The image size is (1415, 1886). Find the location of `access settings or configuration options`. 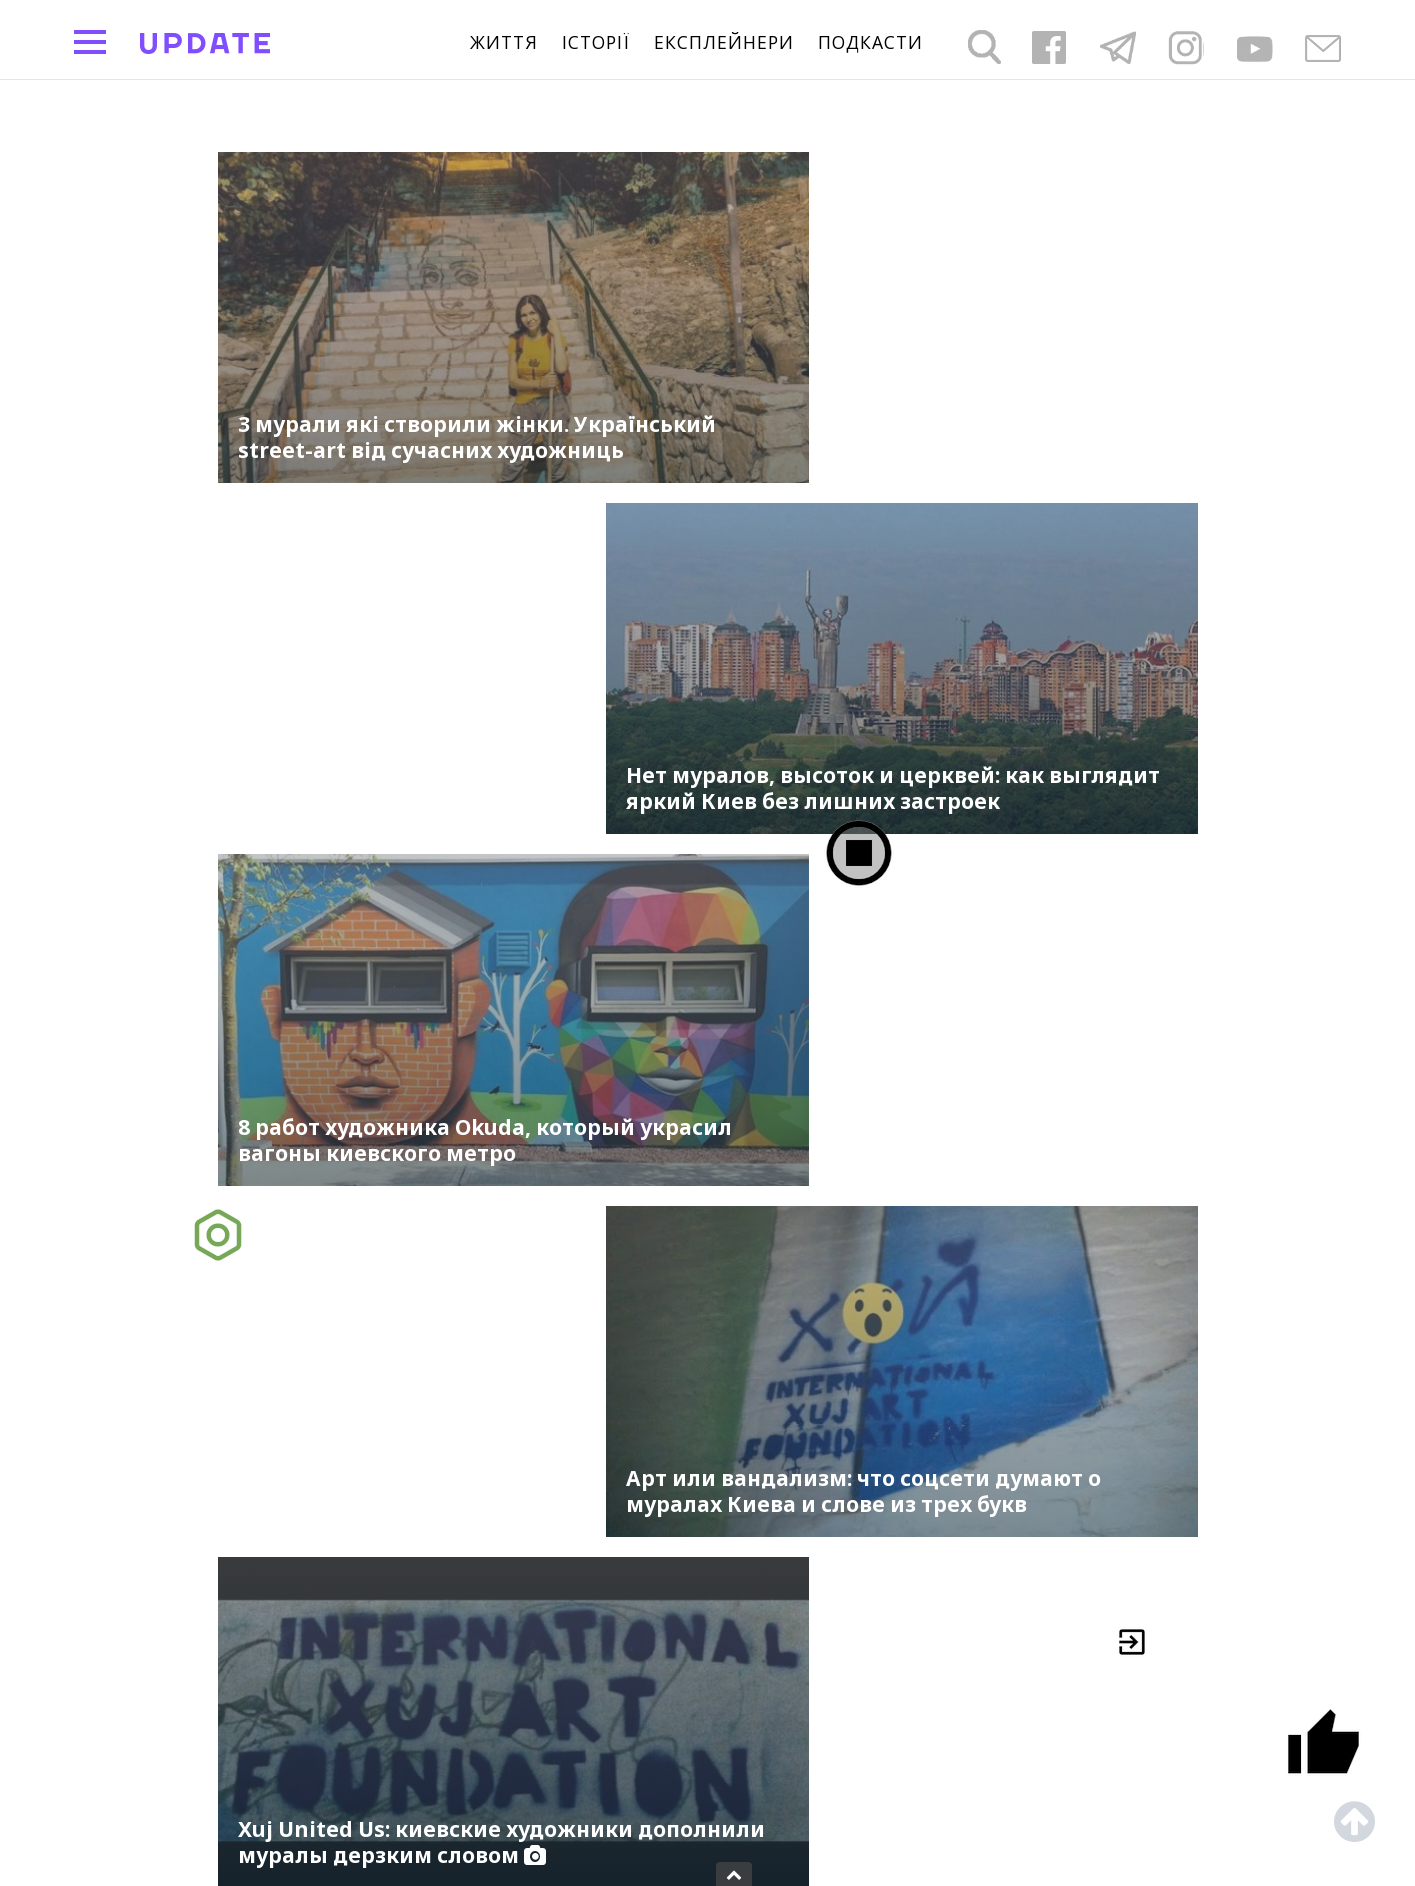

access settings or configuration options is located at coordinates (218, 1235).